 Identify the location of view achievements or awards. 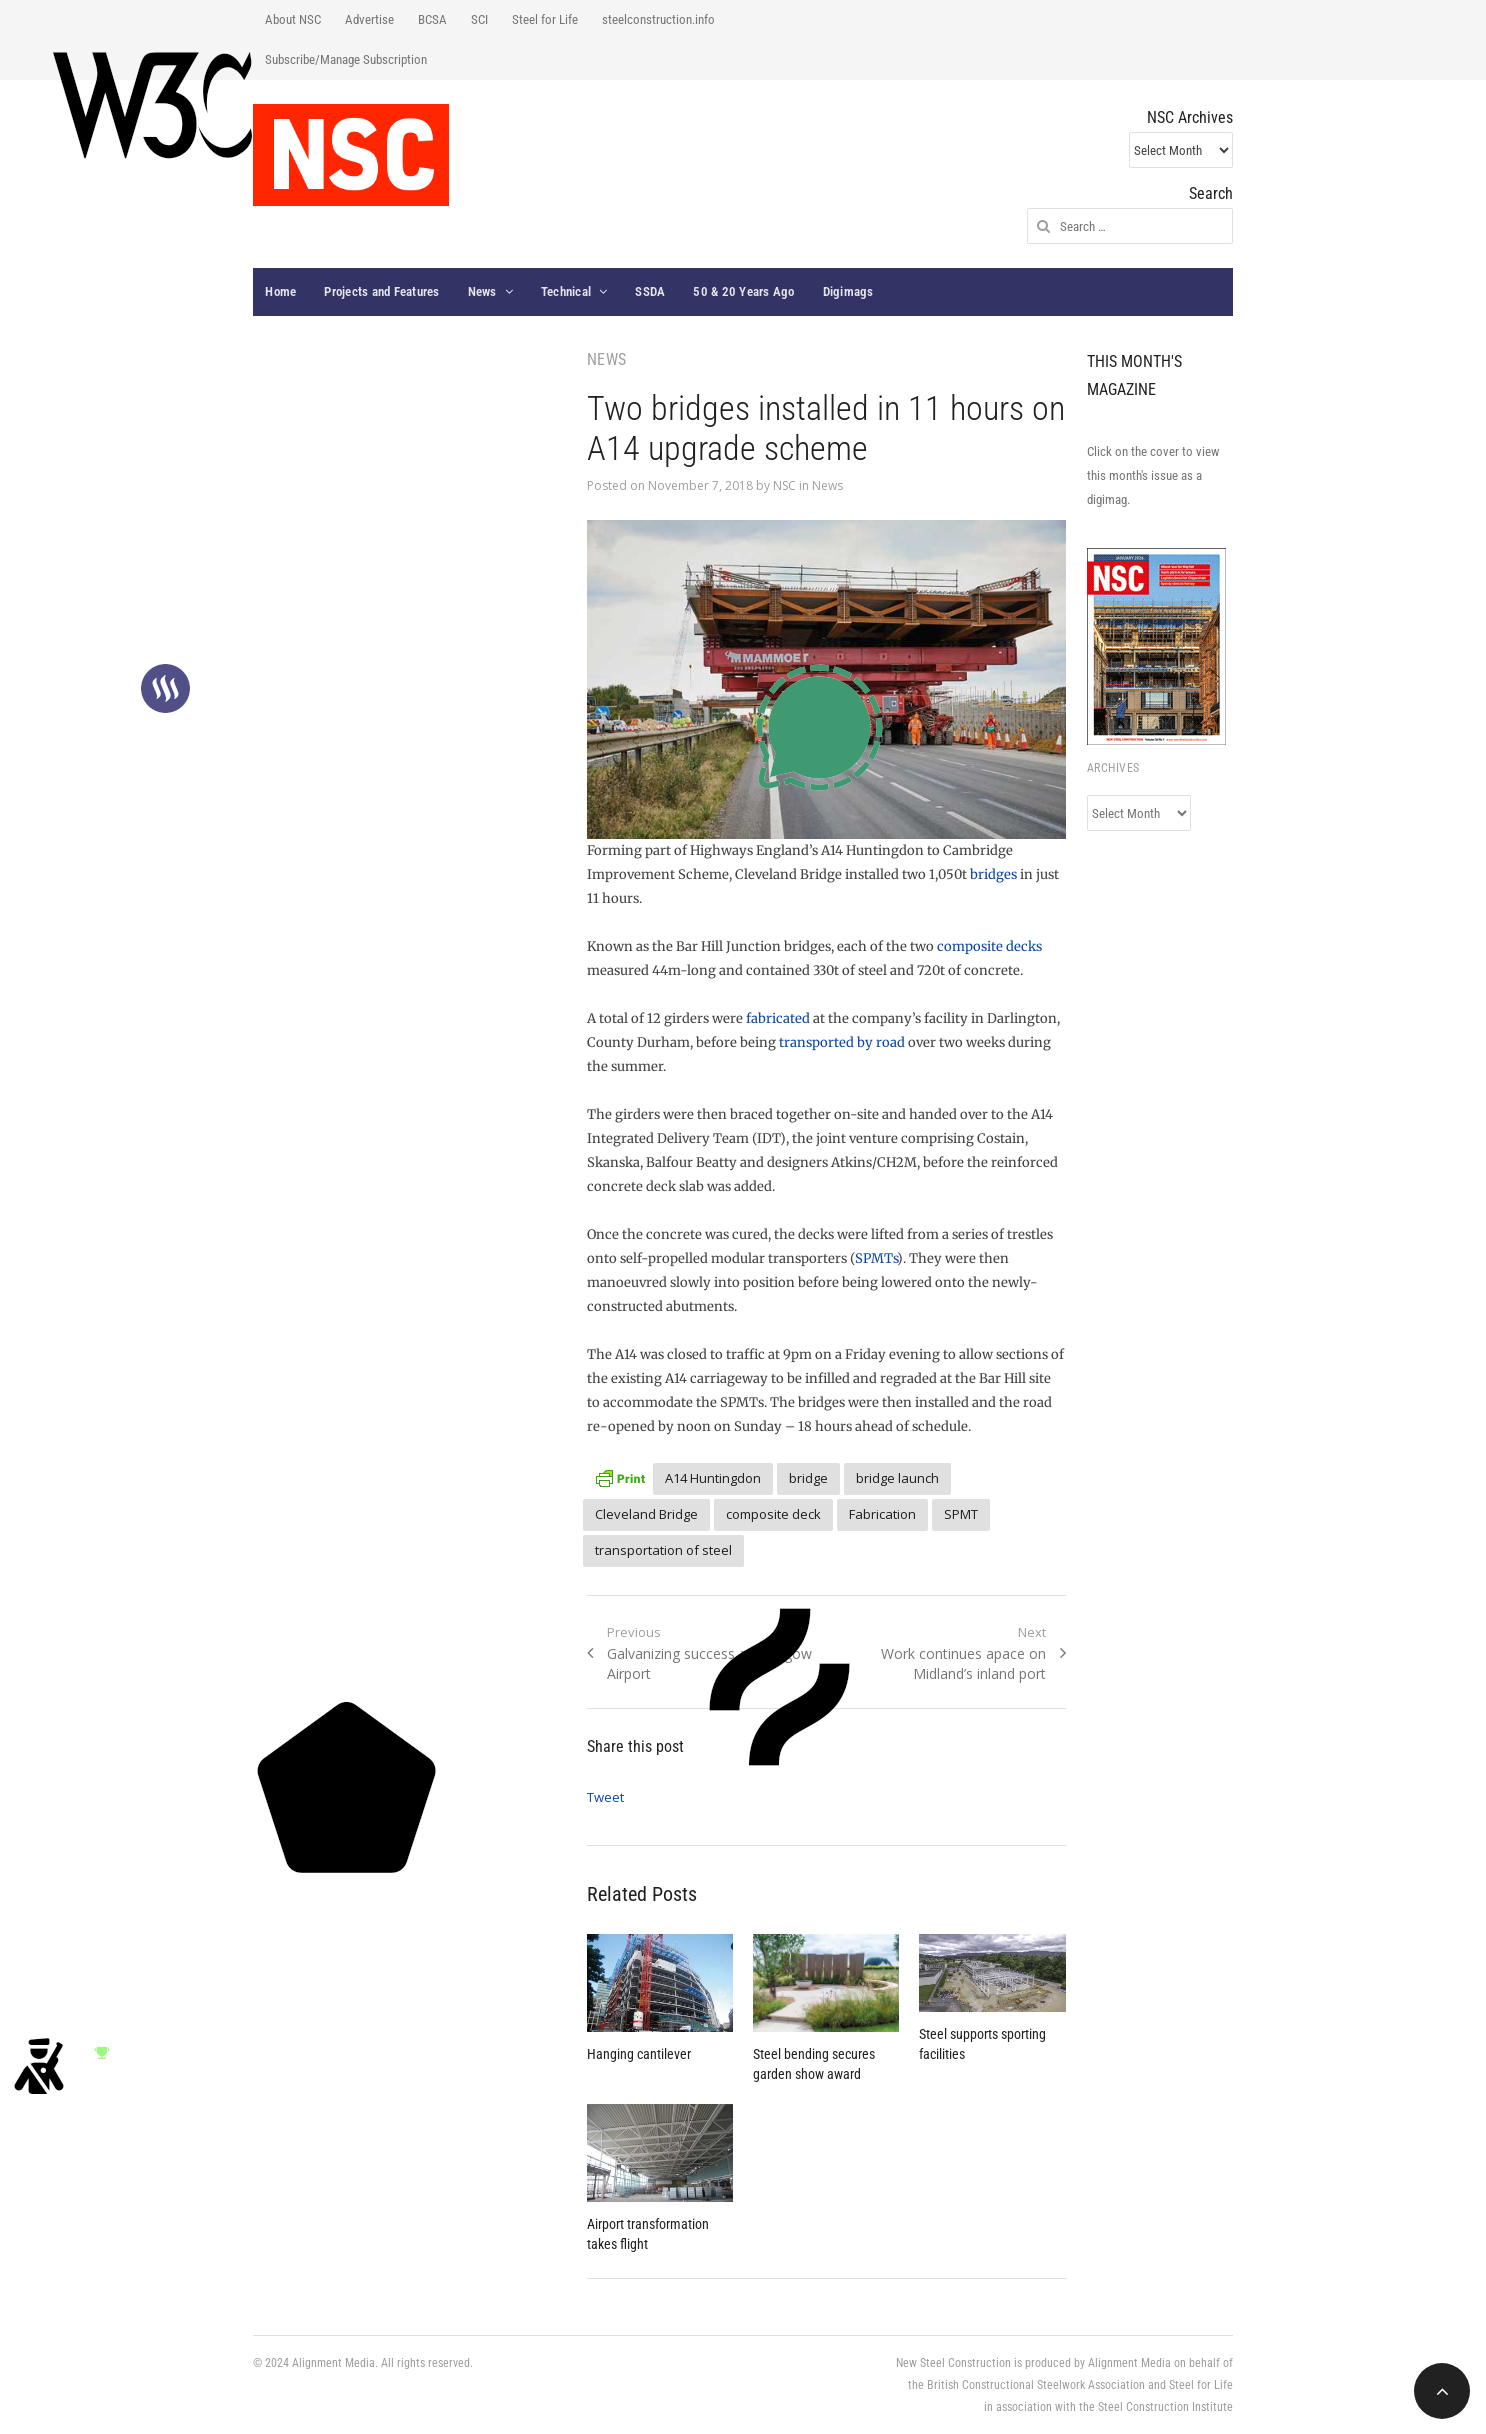
(102, 2053).